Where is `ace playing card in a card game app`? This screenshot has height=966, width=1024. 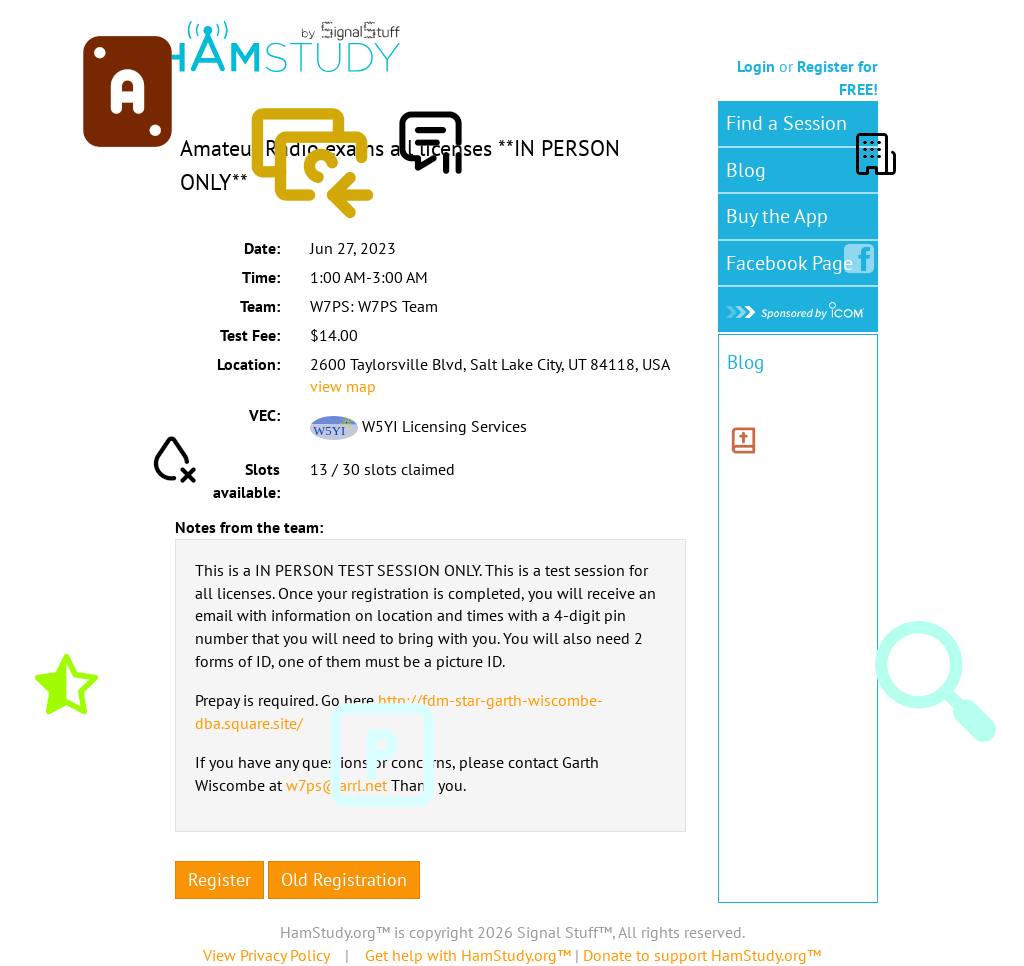
ace playing card in a card game app is located at coordinates (127, 91).